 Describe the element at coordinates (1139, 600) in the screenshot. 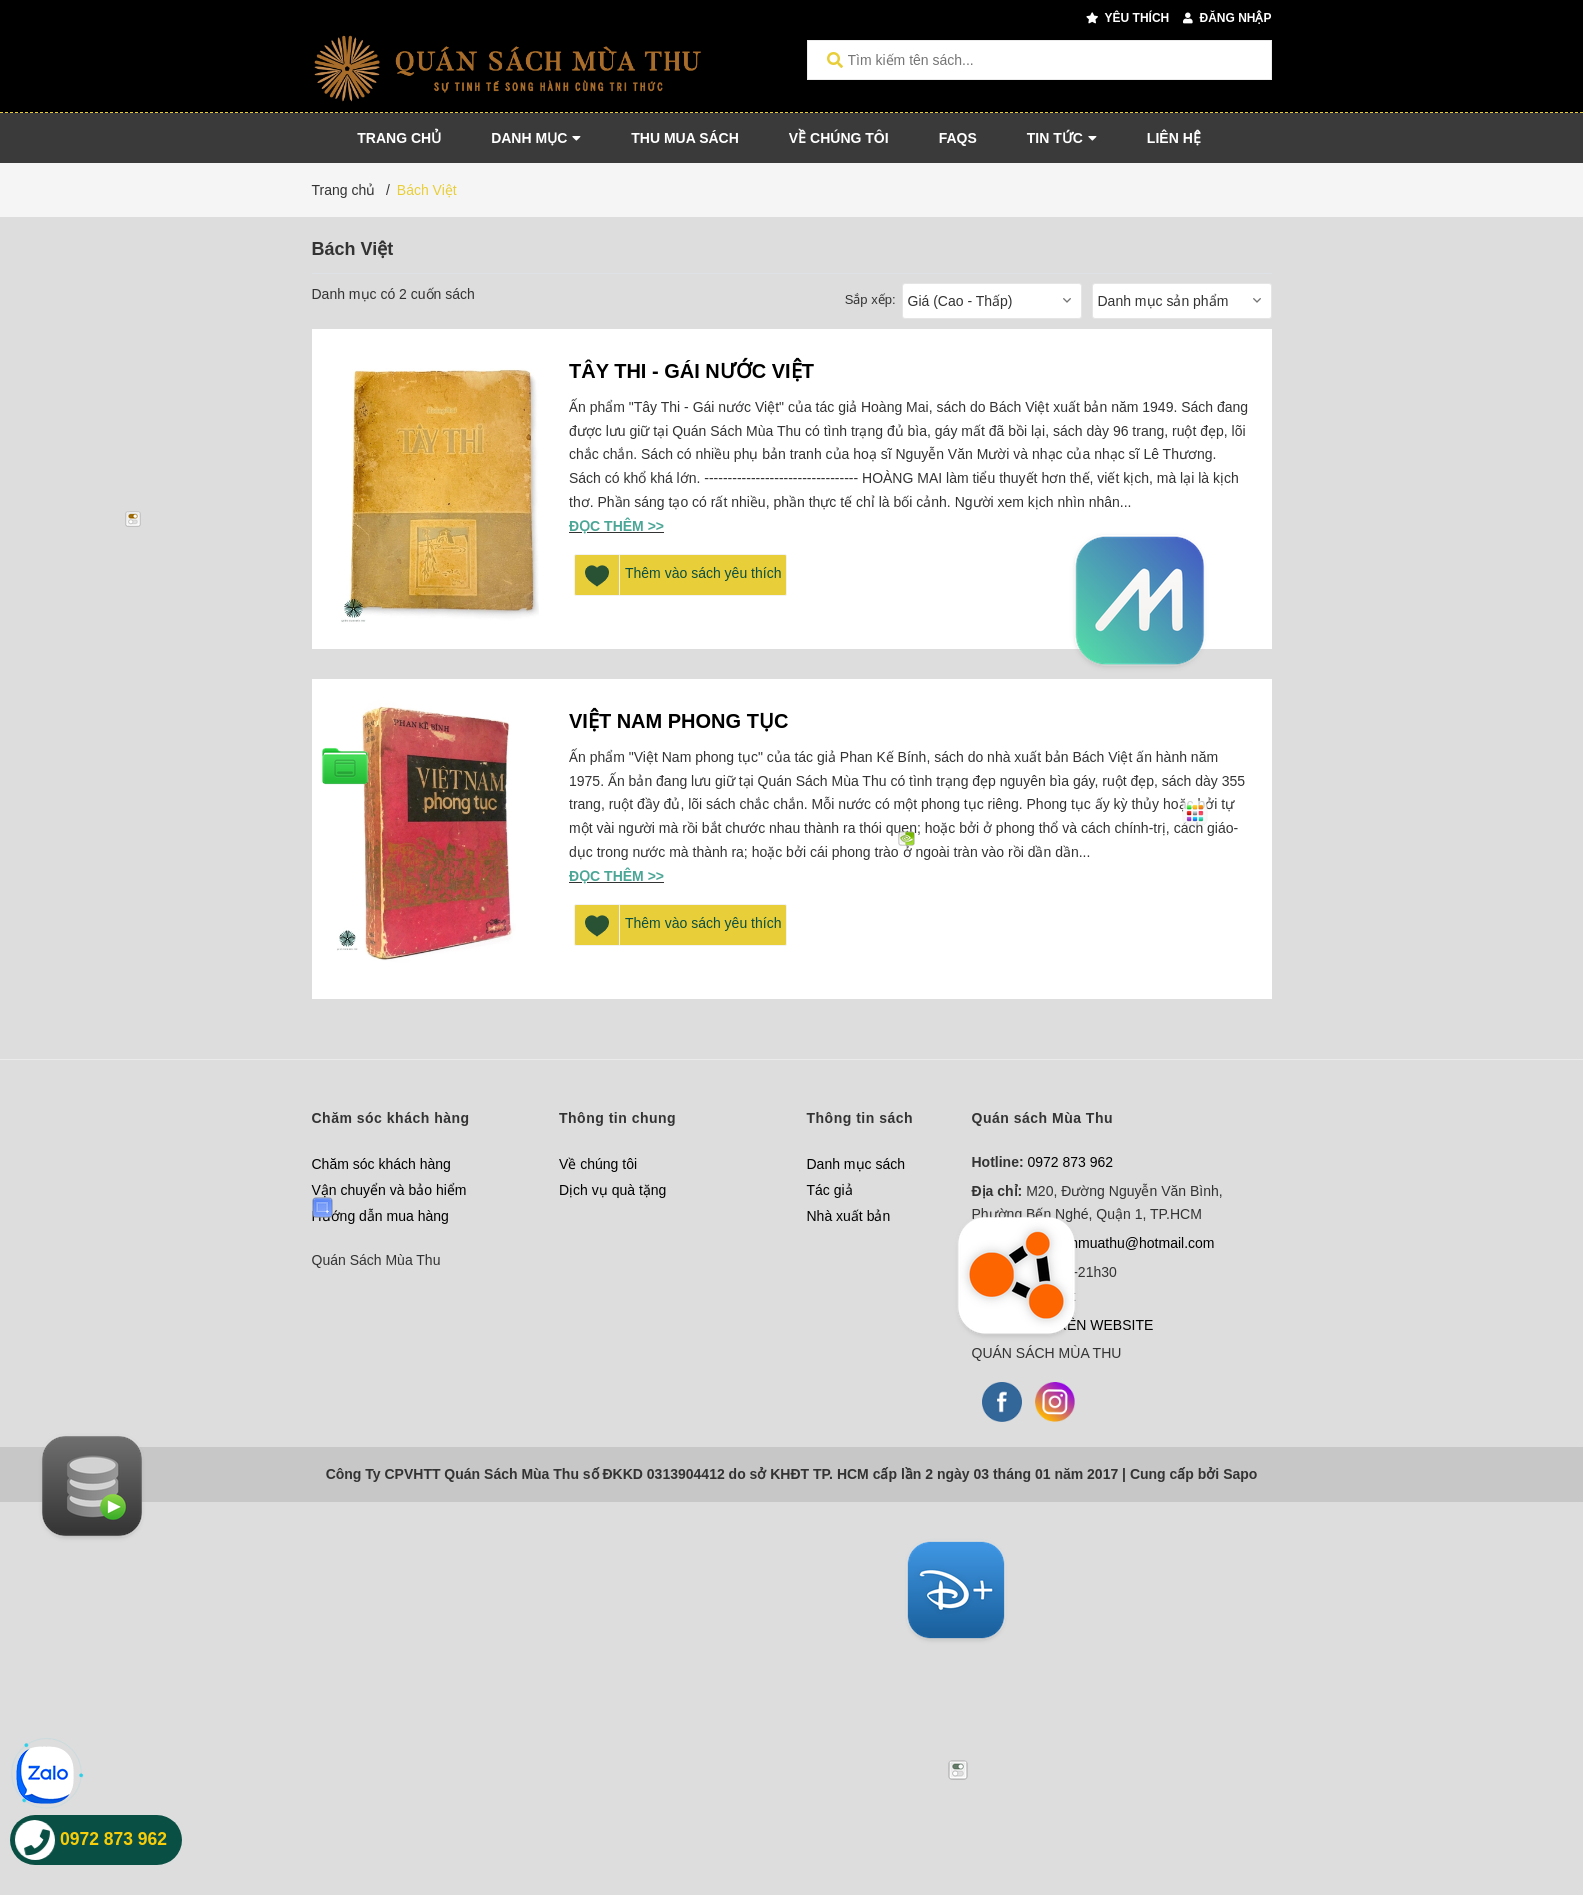

I see `open the maxint app` at that location.